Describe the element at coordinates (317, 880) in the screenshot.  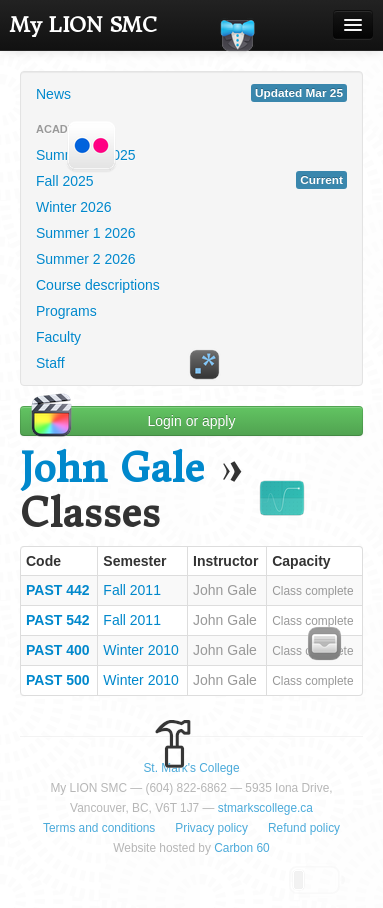
I see `indicates battery is at 20% charge` at that location.